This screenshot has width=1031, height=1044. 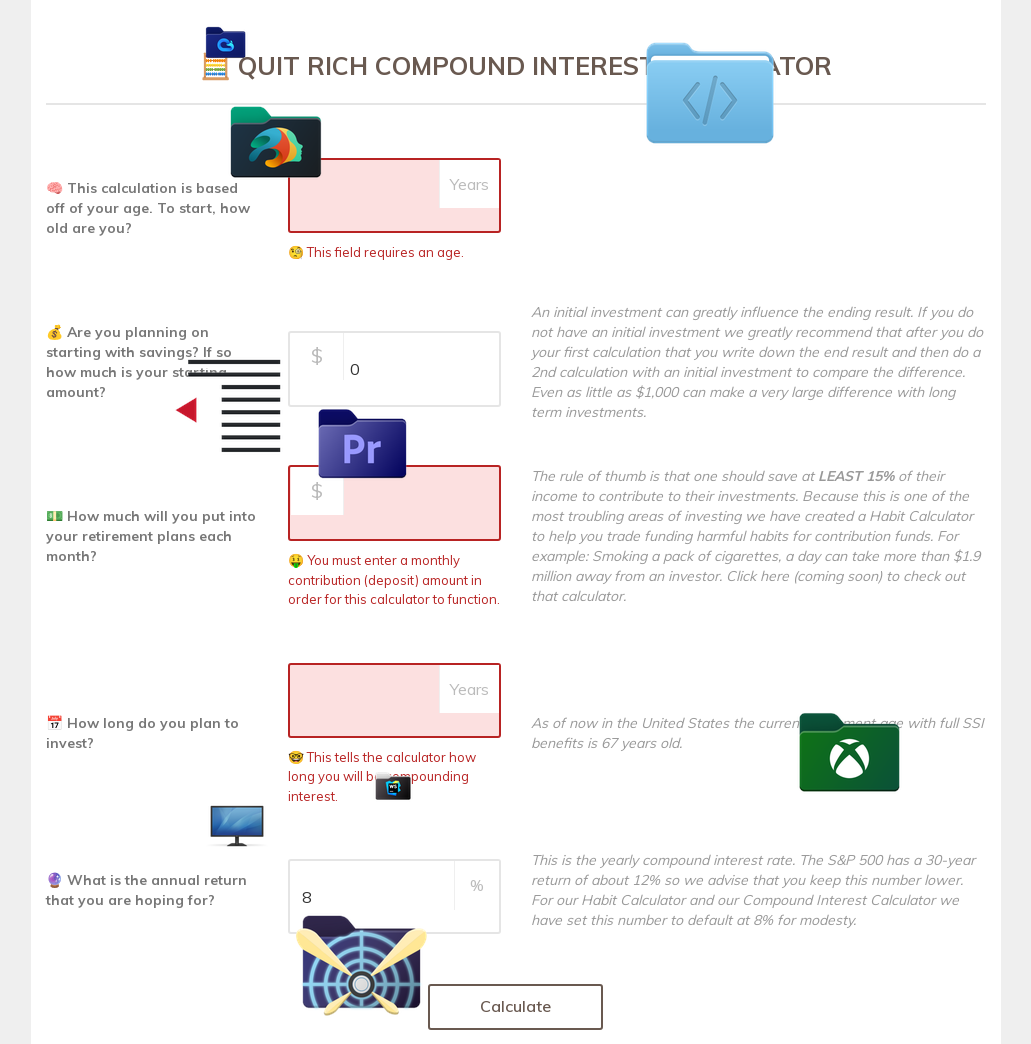 What do you see at coordinates (849, 755) in the screenshot?
I see `open folder containing Xbox games or apps` at bounding box center [849, 755].